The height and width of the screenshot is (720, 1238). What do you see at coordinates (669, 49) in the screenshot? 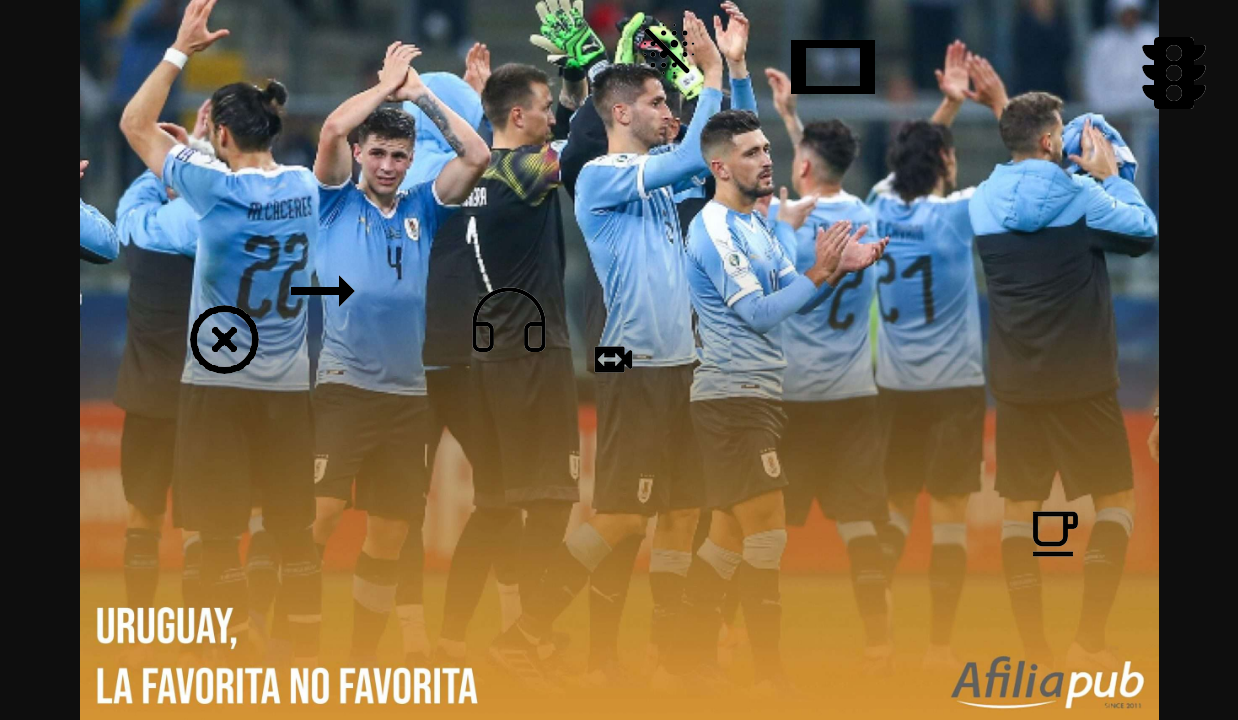
I see `disable blur effect` at bounding box center [669, 49].